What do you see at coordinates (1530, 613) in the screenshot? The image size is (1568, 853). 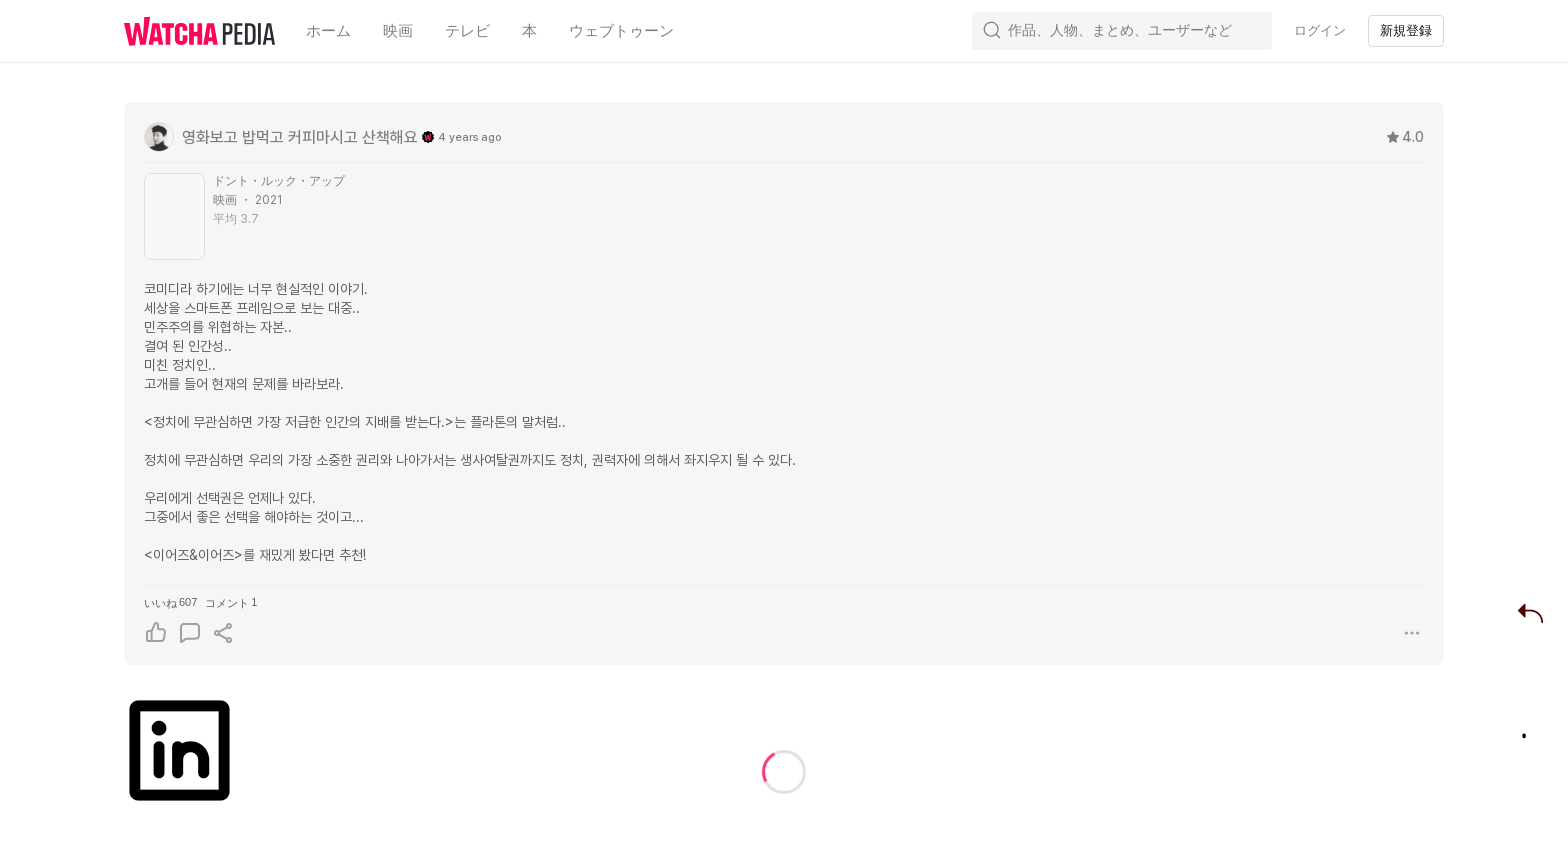 I see `reply to a message` at bounding box center [1530, 613].